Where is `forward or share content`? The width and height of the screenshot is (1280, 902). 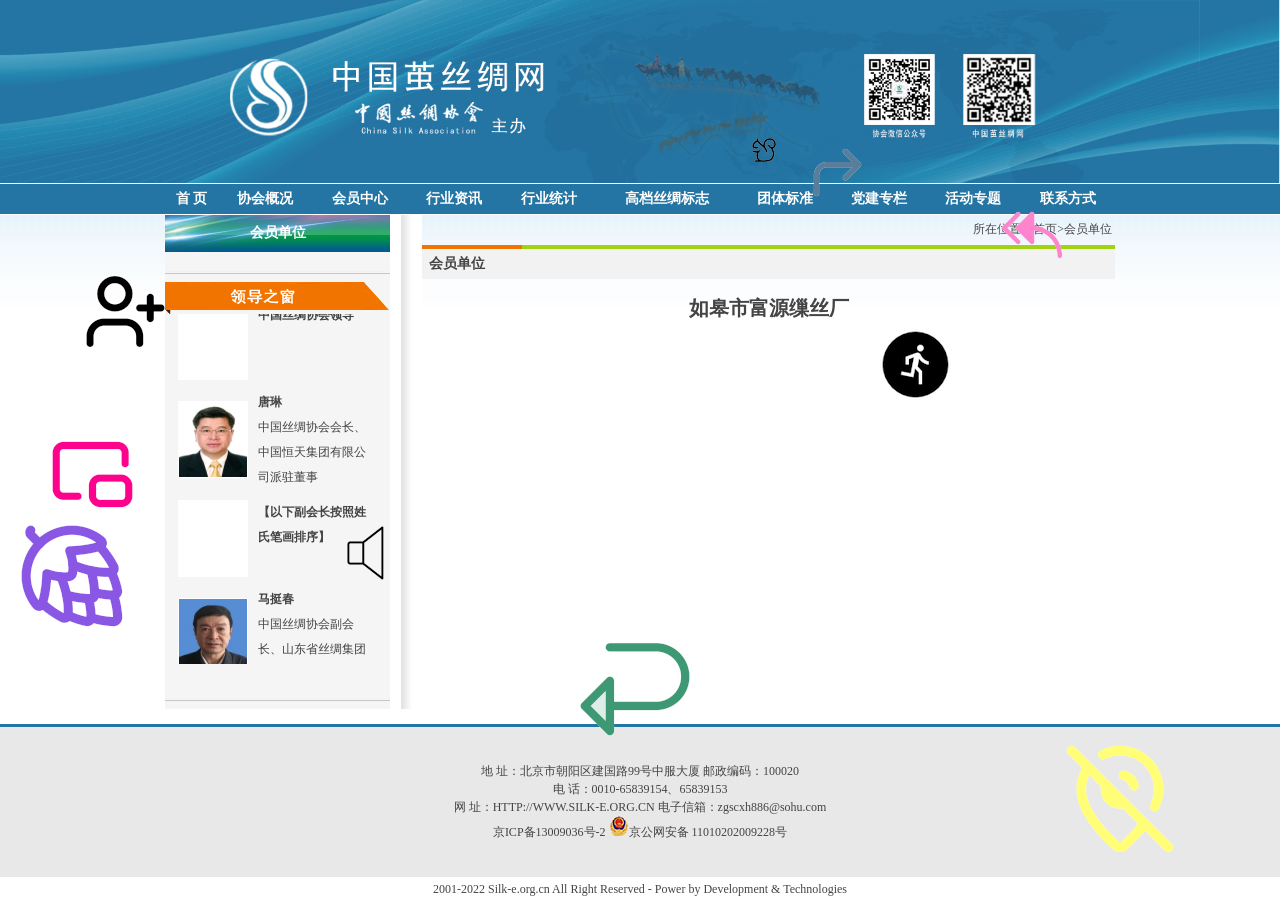
forward or share content is located at coordinates (837, 172).